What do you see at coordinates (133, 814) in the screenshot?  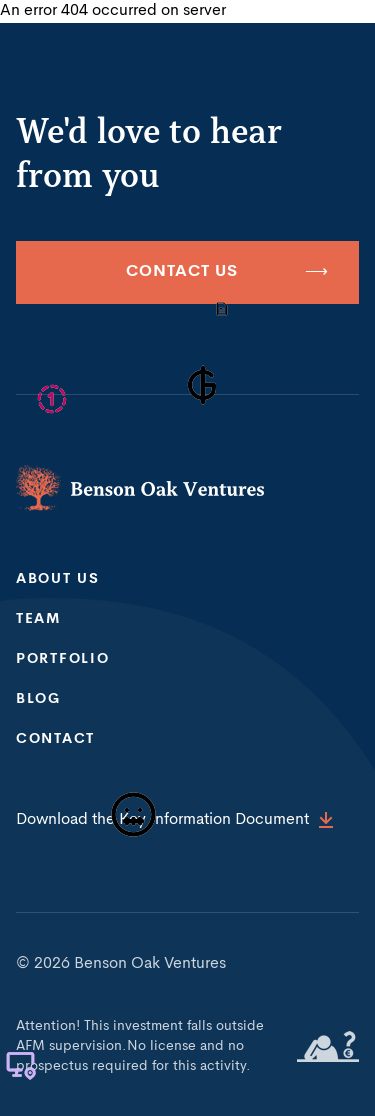 I see `indicates a muted or silenced notification state` at bounding box center [133, 814].